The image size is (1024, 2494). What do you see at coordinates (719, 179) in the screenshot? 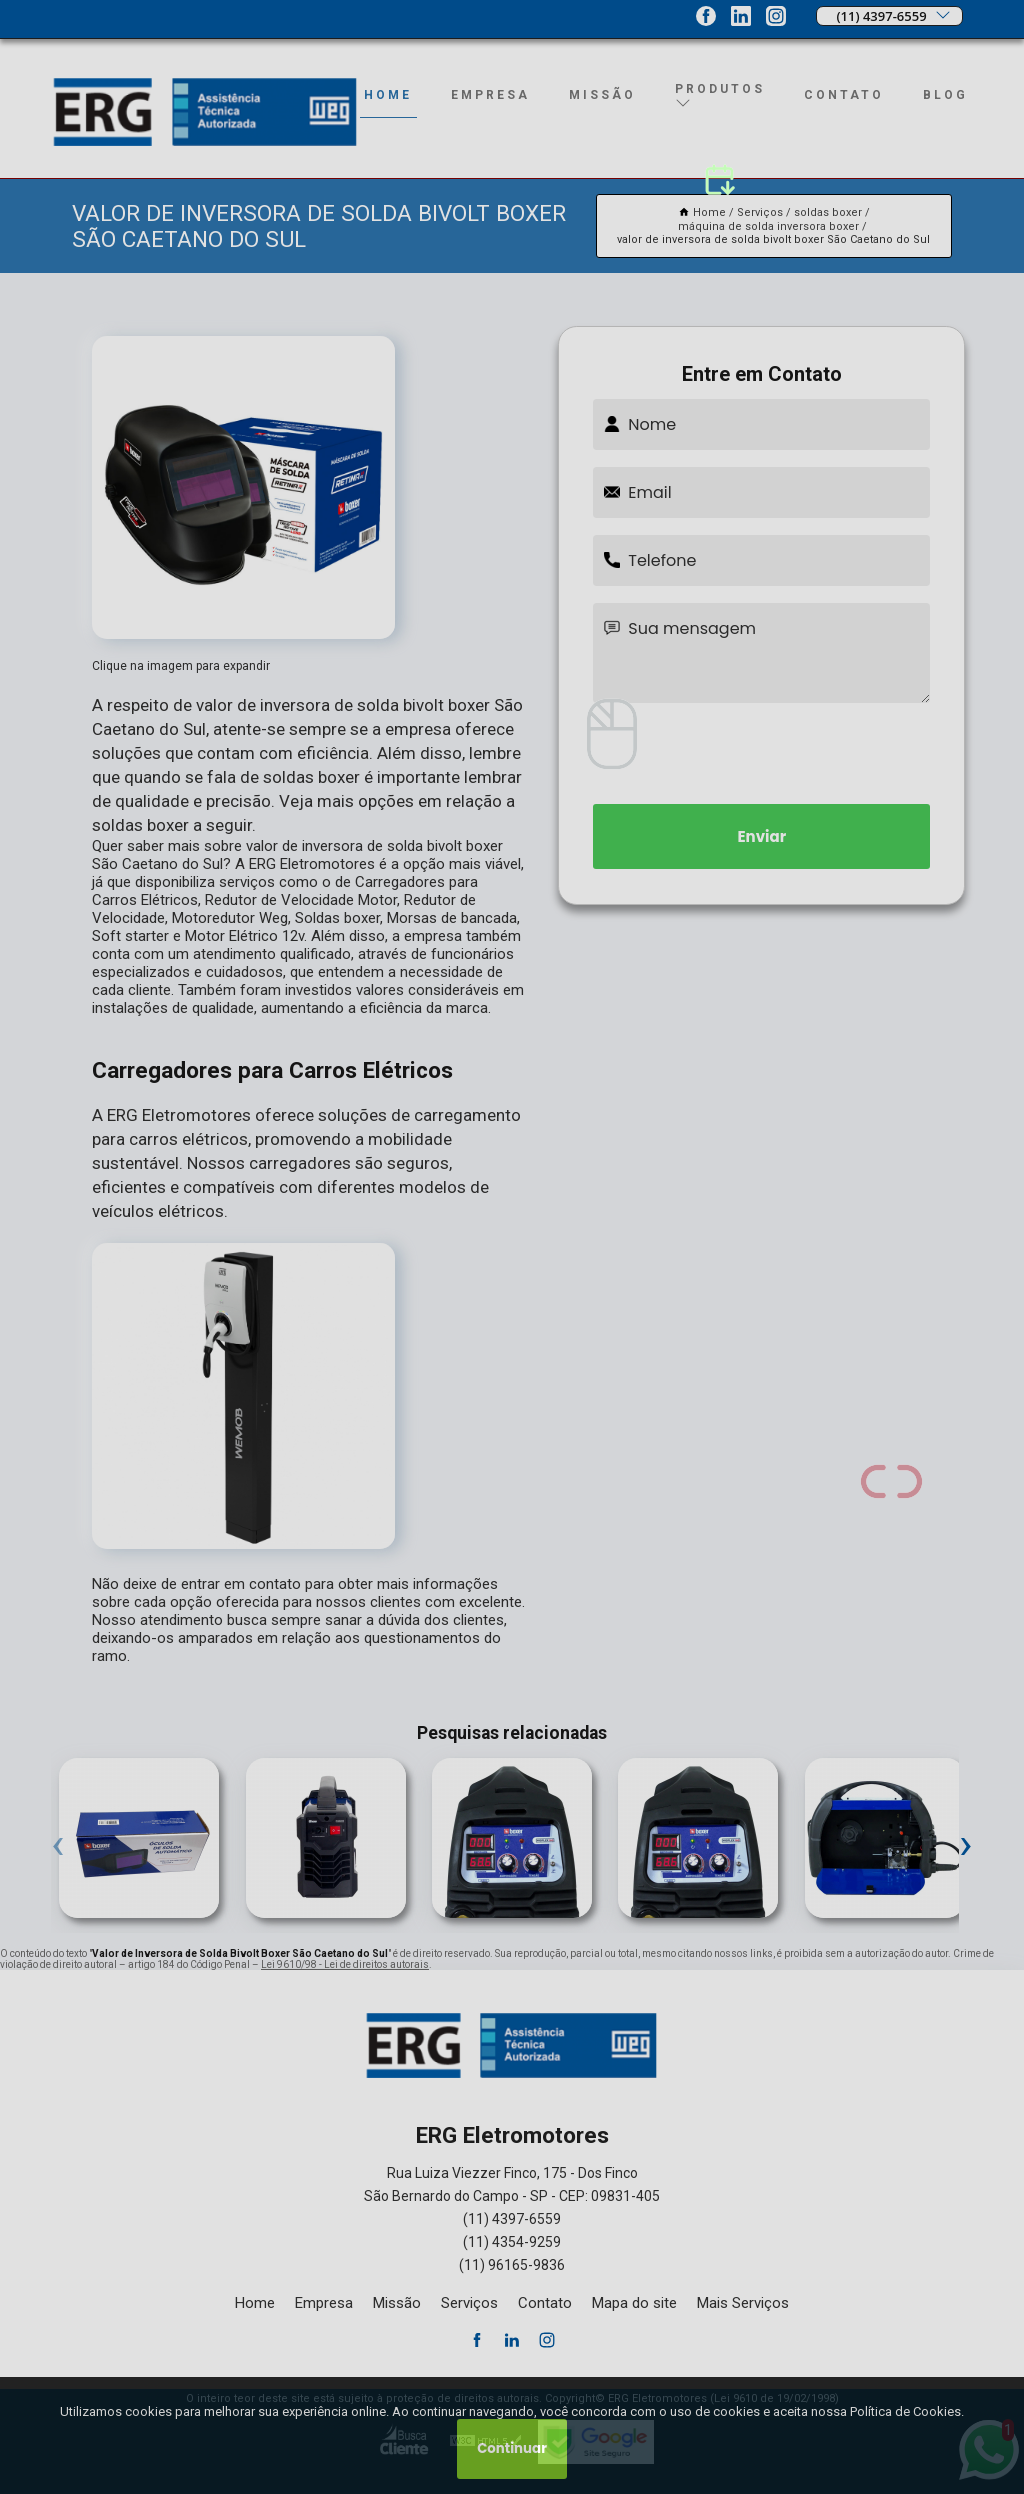
I see `download calendar or export events` at bounding box center [719, 179].